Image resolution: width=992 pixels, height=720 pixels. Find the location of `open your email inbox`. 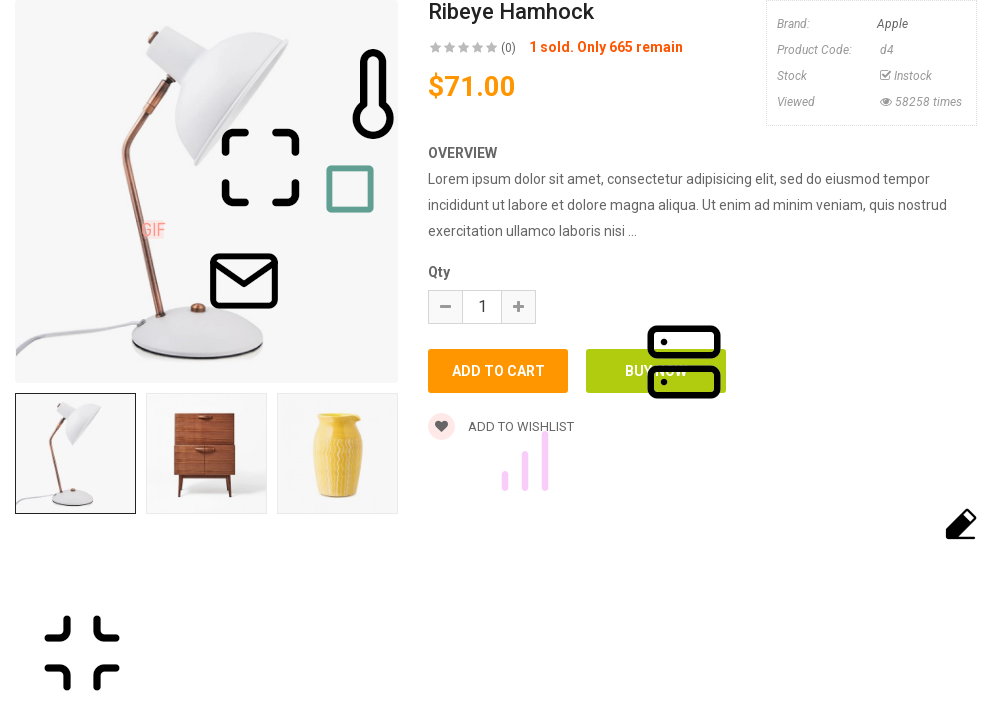

open your email inbox is located at coordinates (244, 281).